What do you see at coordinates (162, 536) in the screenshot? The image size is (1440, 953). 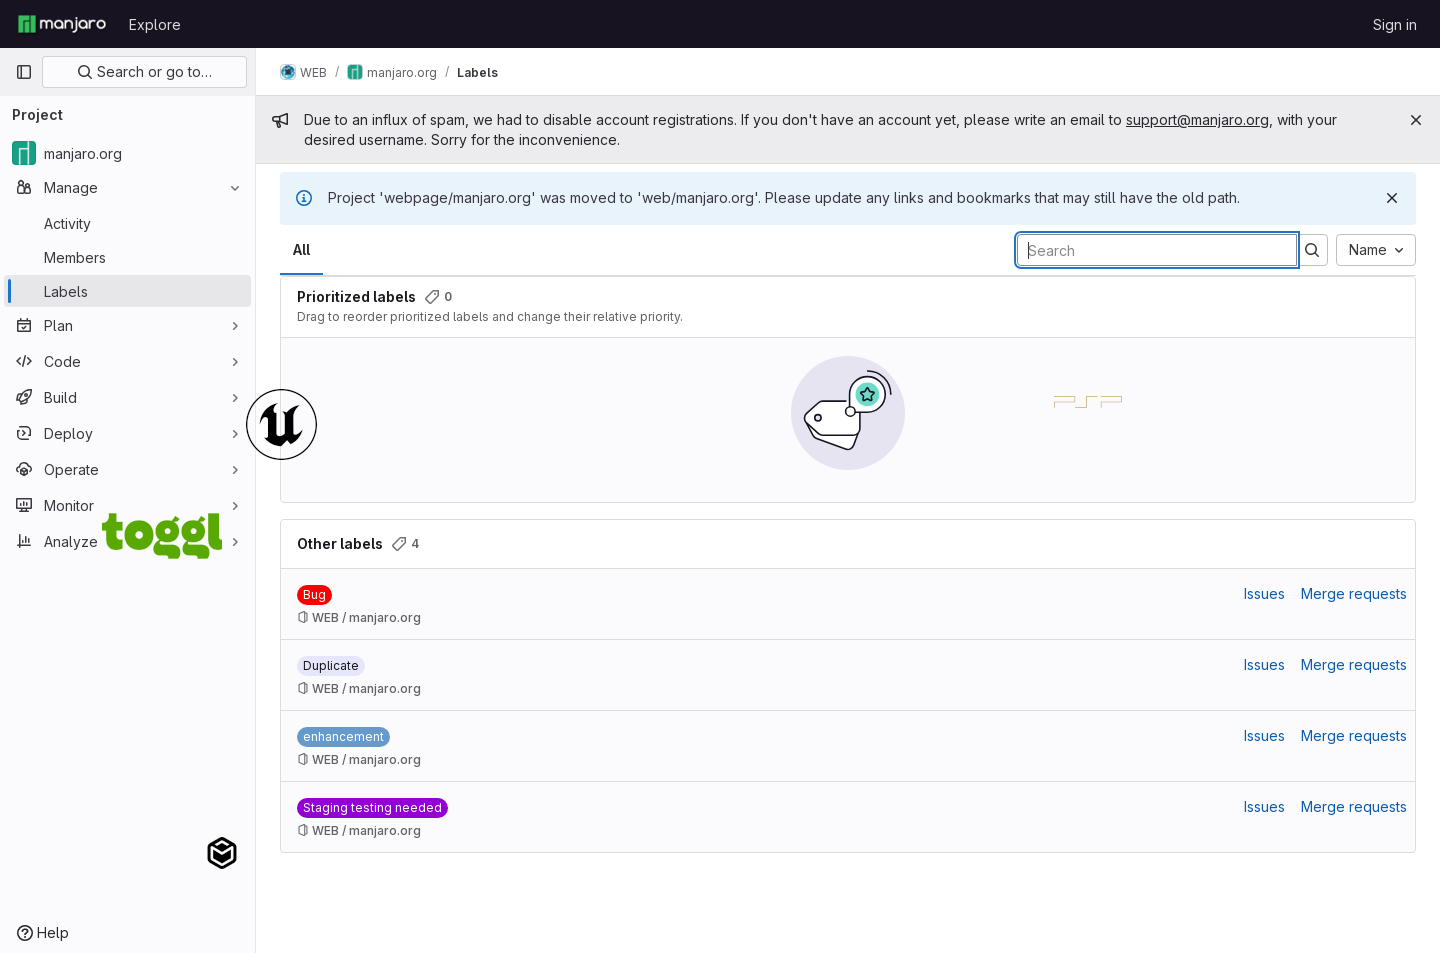 I see `open Toggl time tracking app` at bounding box center [162, 536].